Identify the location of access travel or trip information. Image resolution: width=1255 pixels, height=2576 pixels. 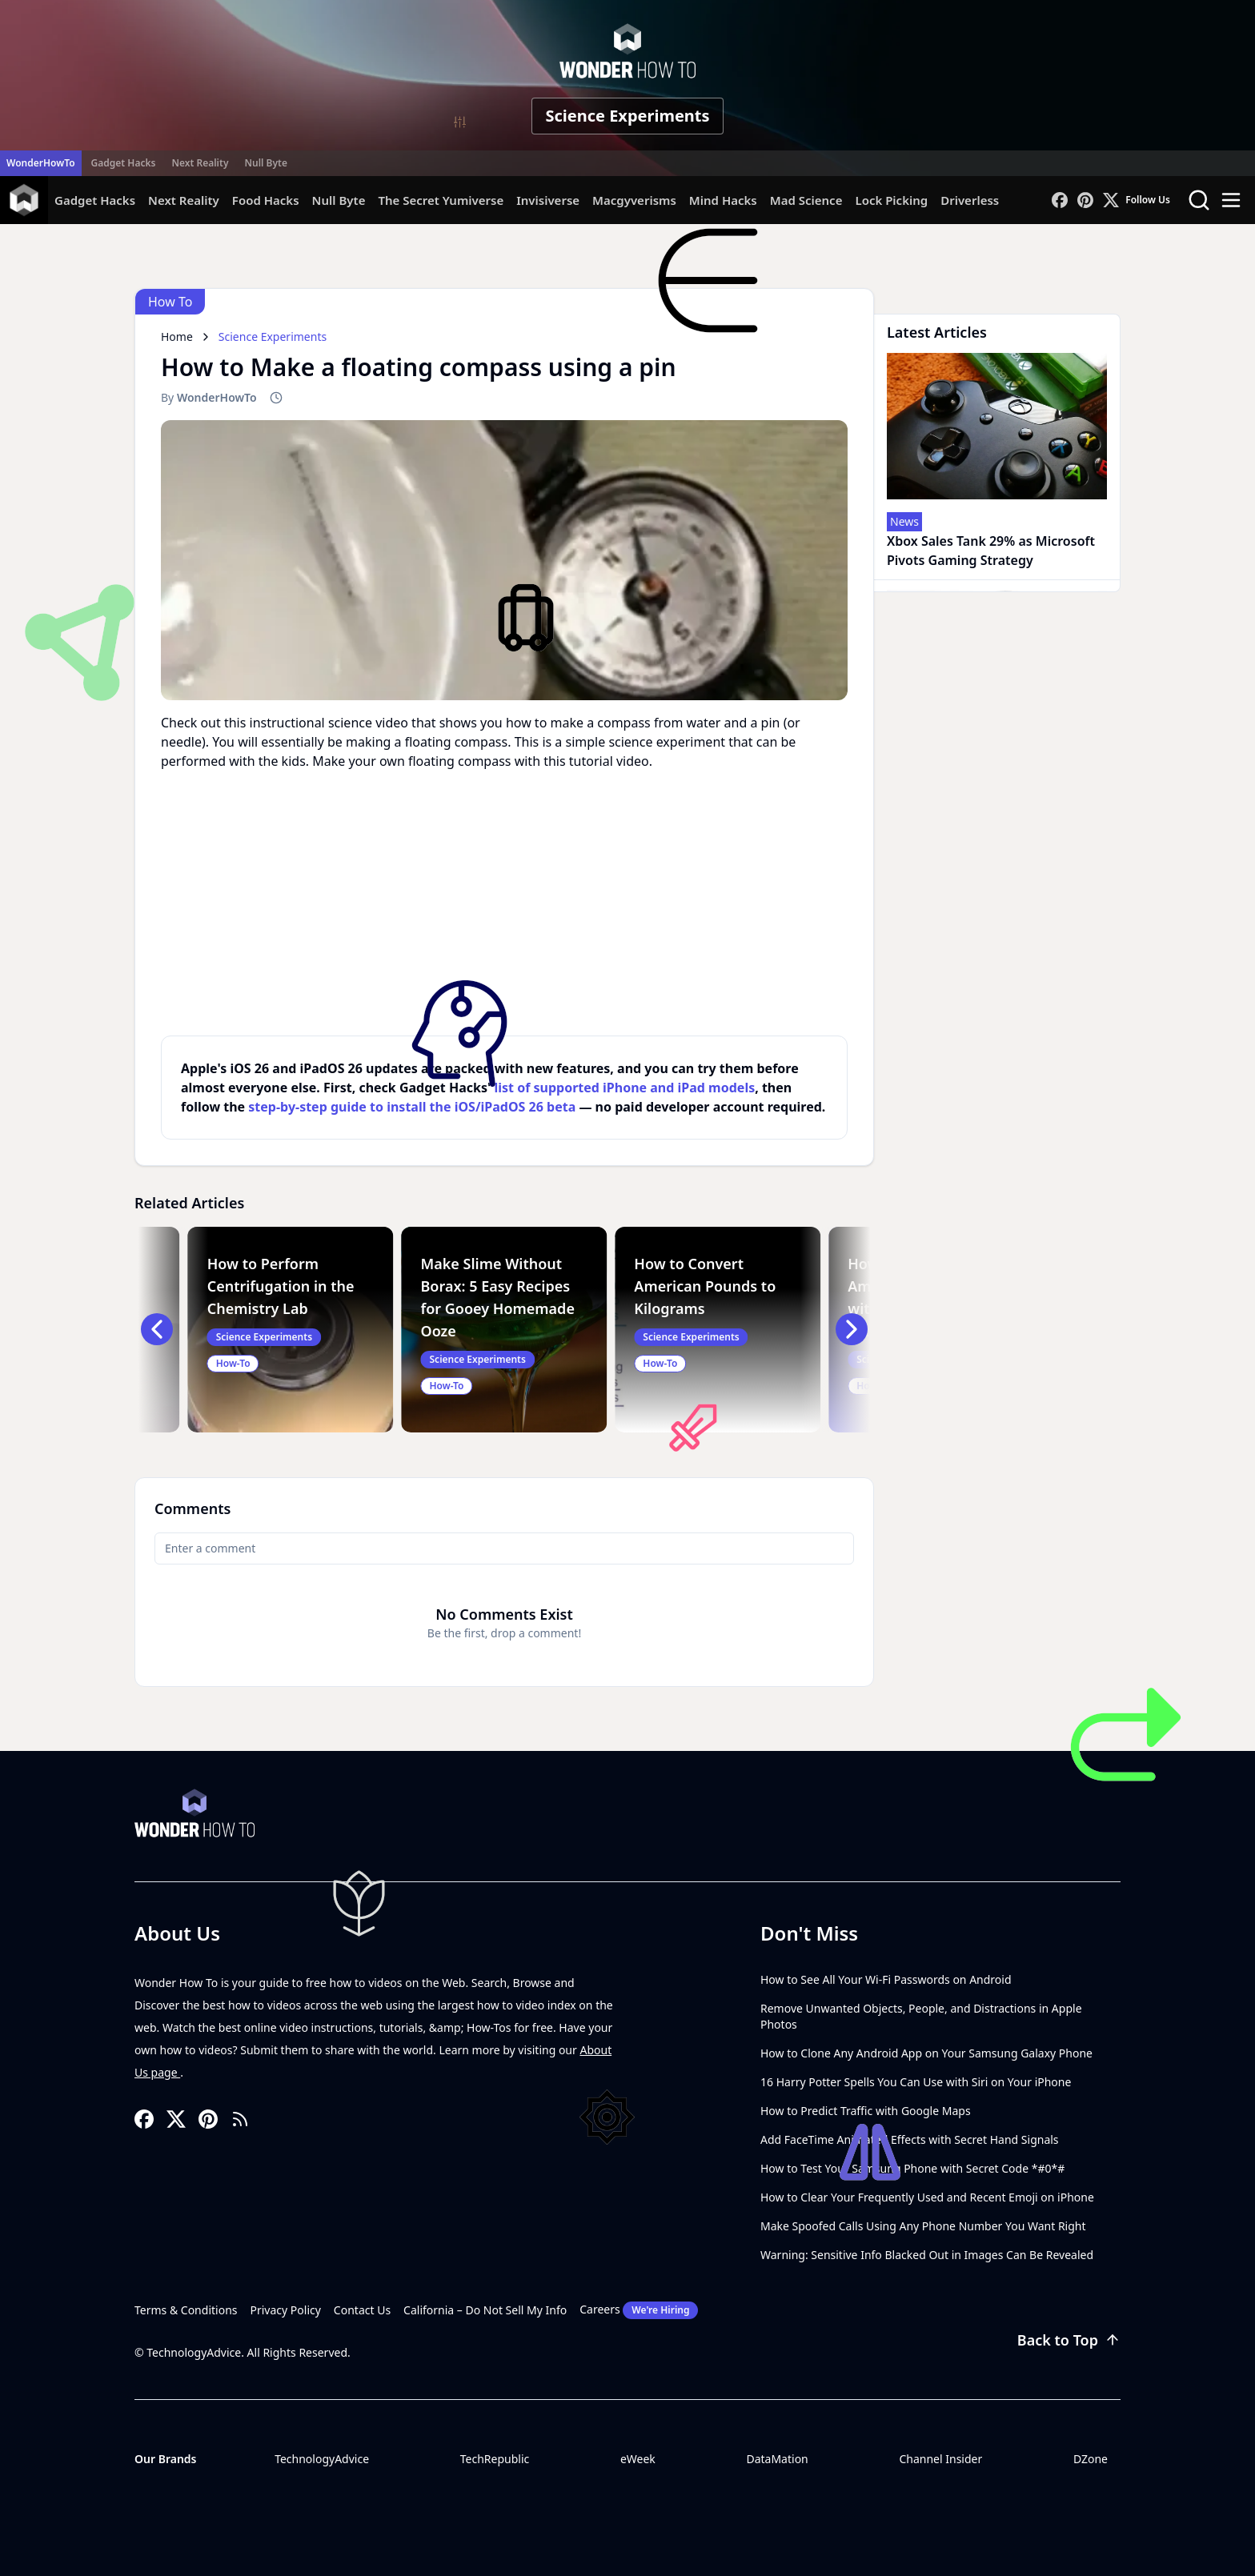
(526, 618).